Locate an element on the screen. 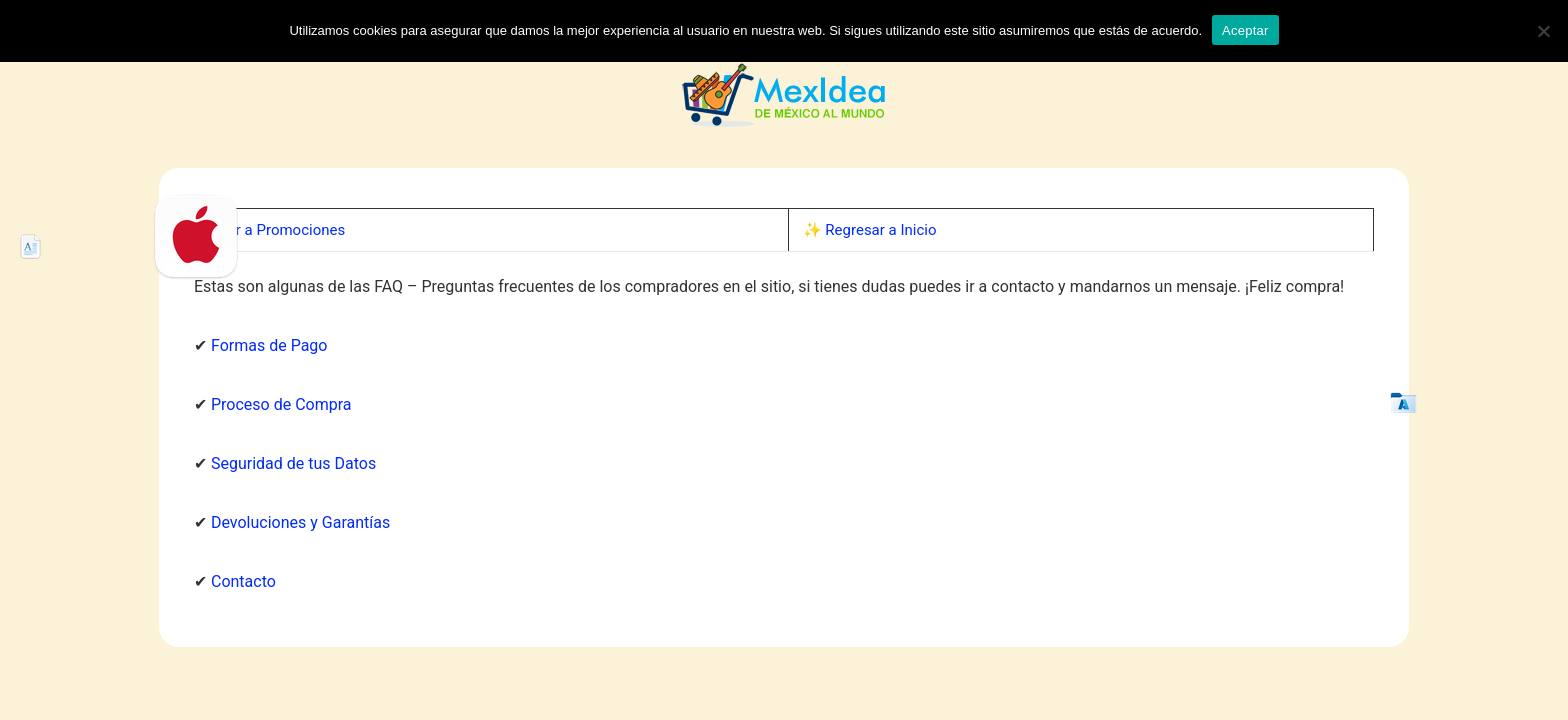  open microsoft azure project folder is located at coordinates (1403, 403).